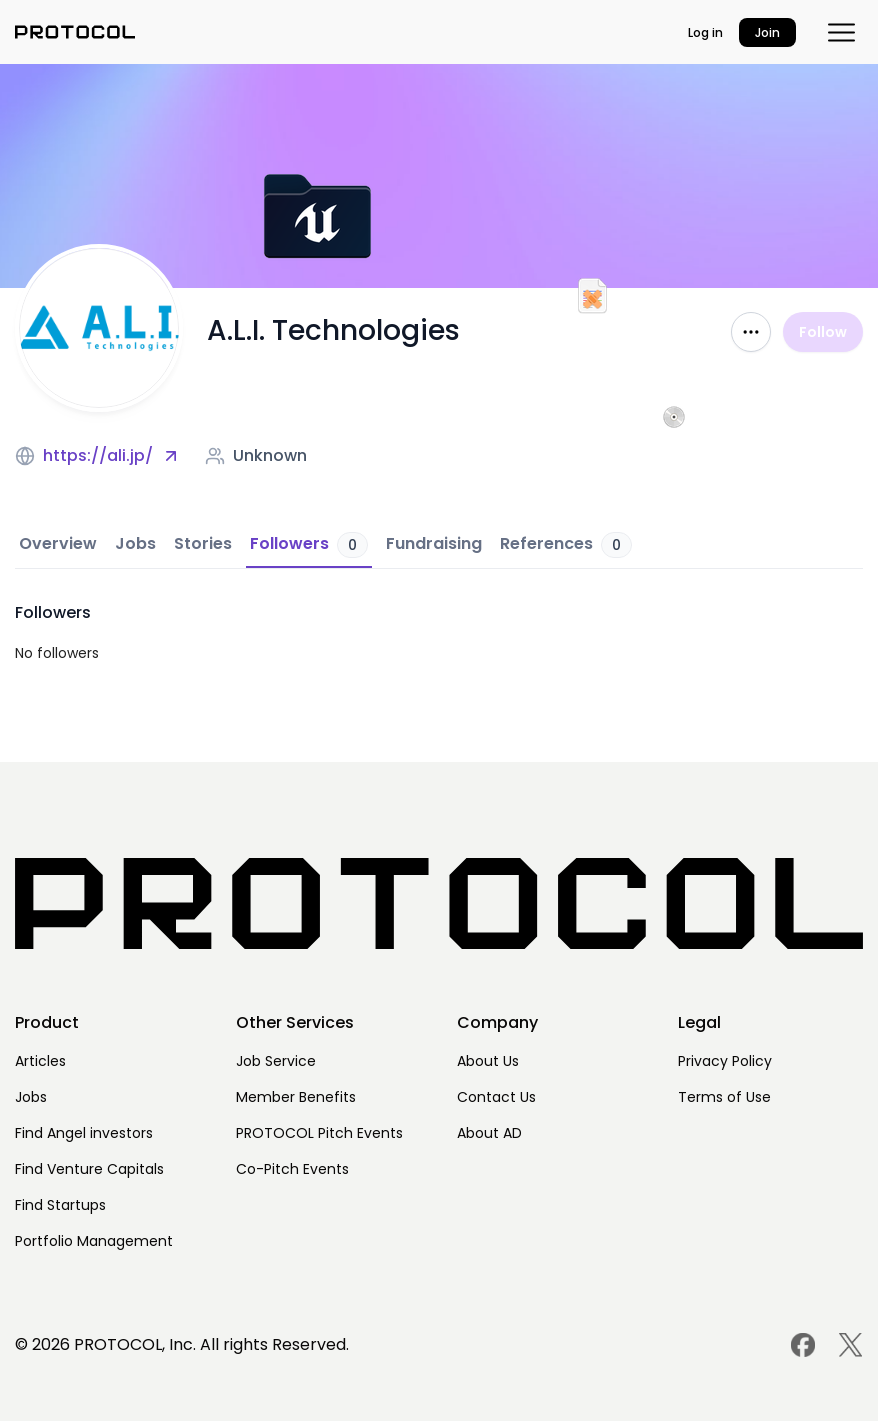 This screenshot has height=1421, width=878. Describe the element at coordinates (674, 417) in the screenshot. I see `access cd/dvd drive` at that location.